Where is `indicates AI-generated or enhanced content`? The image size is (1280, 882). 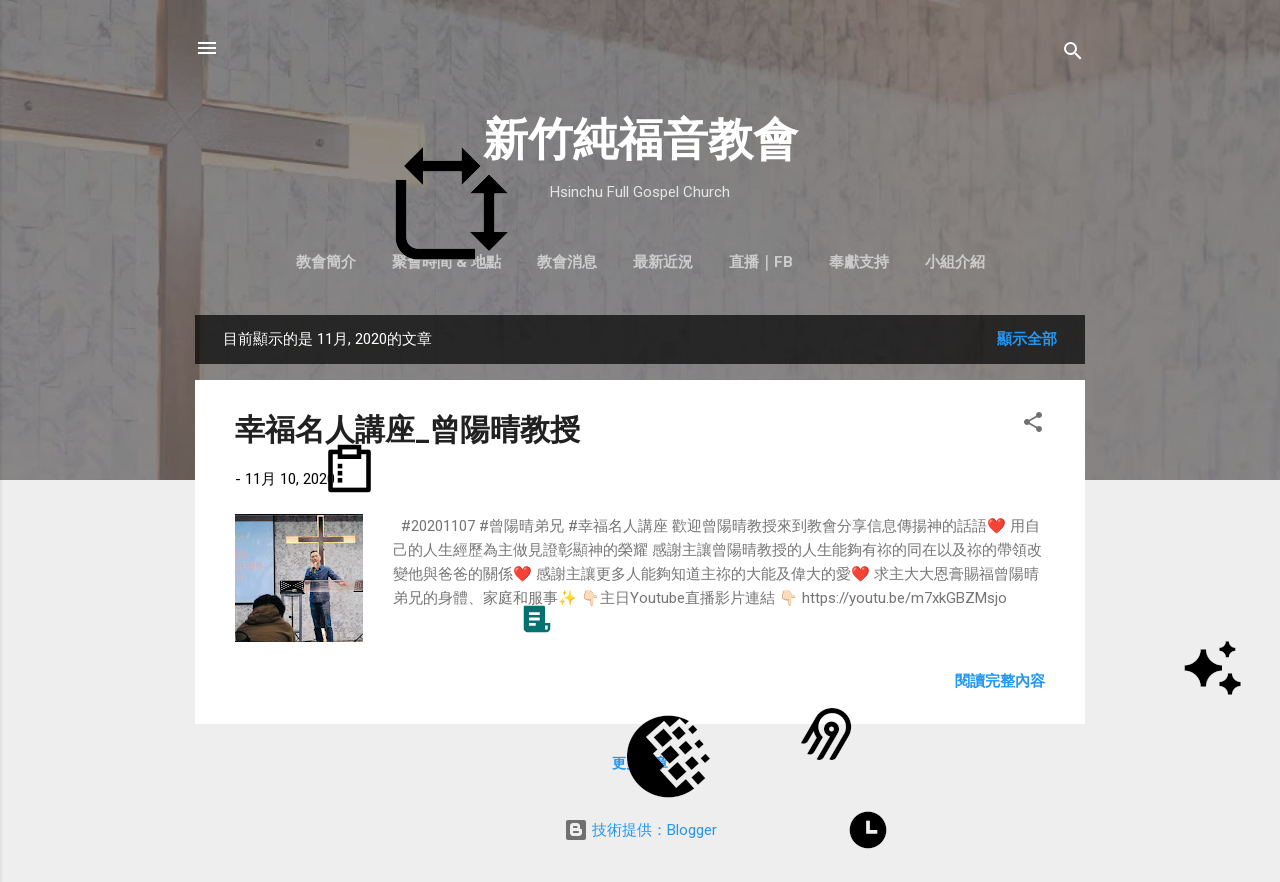 indicates AI-generated or enhanced content is located at coordinates (1214, 668).